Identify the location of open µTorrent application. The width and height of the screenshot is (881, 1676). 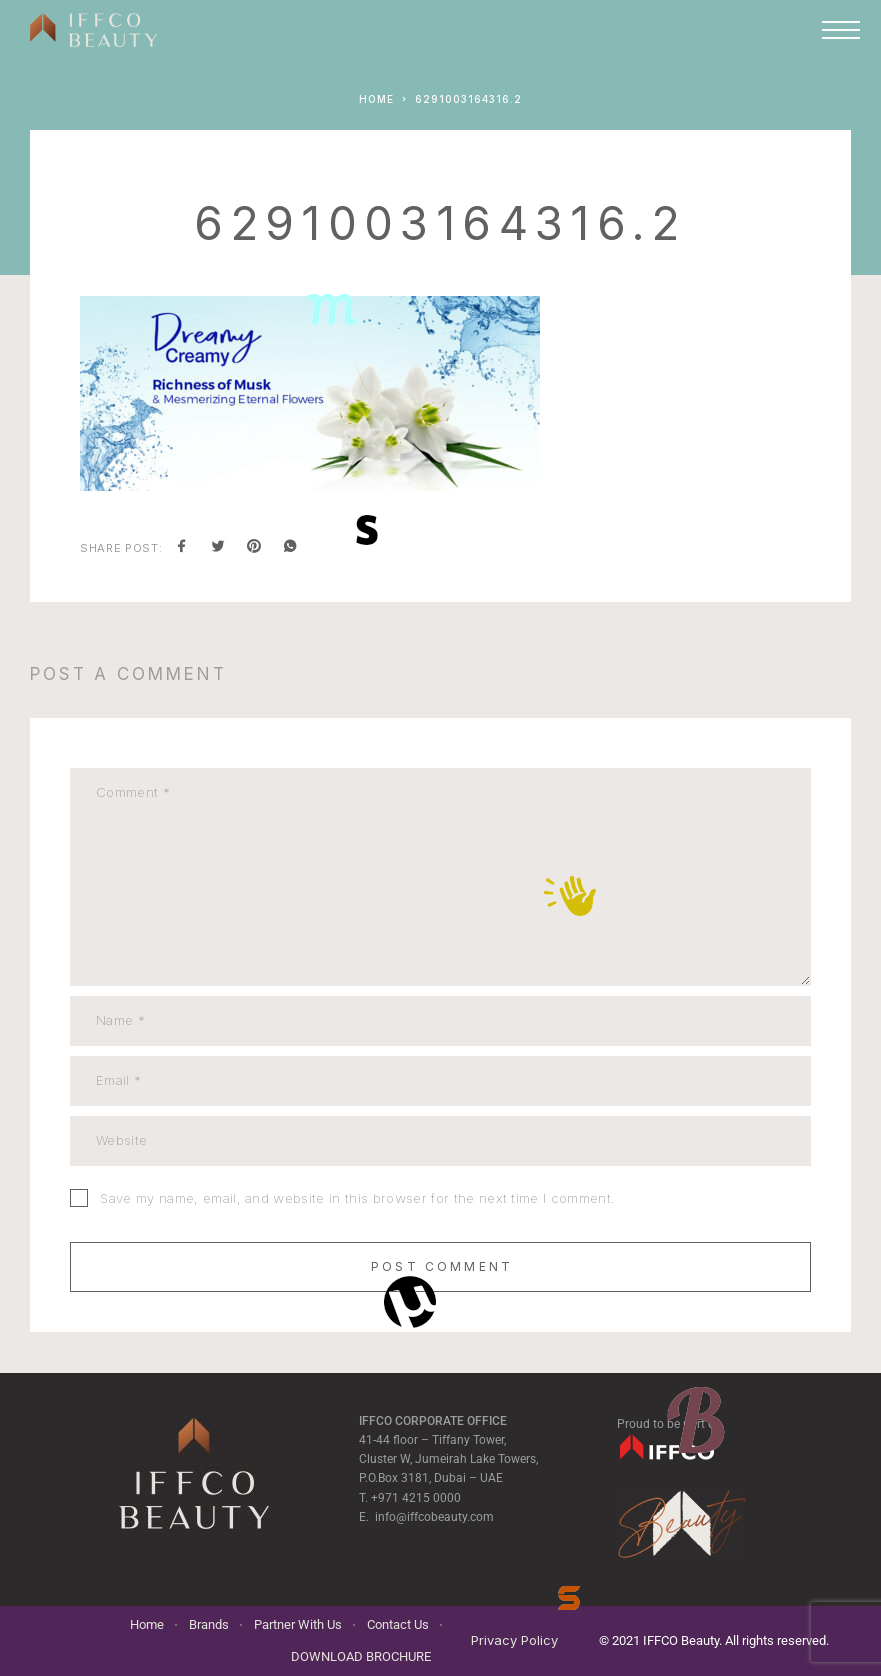
(410, 1302).